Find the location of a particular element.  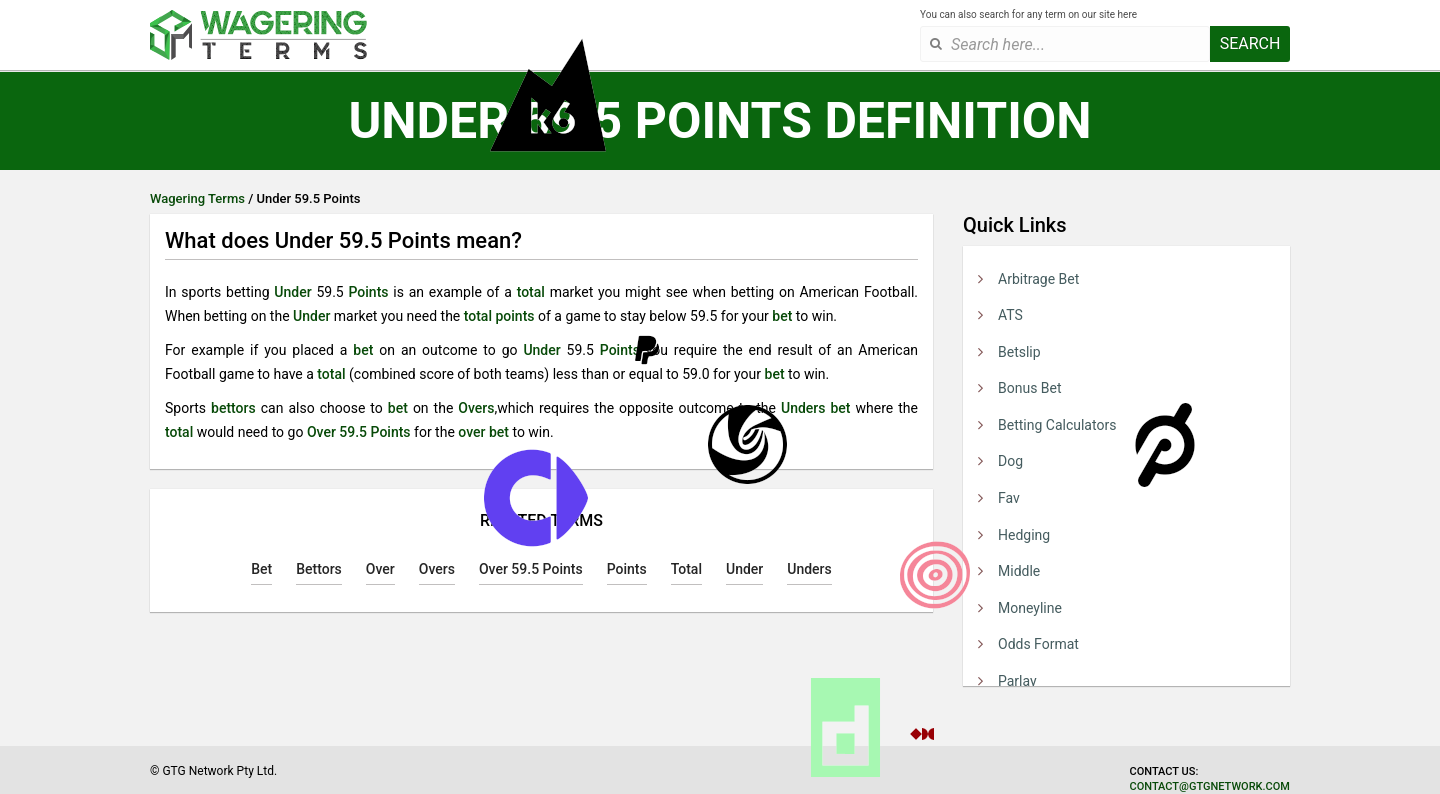

open deepin desktop environment settings is located at coordinates (747, 444).